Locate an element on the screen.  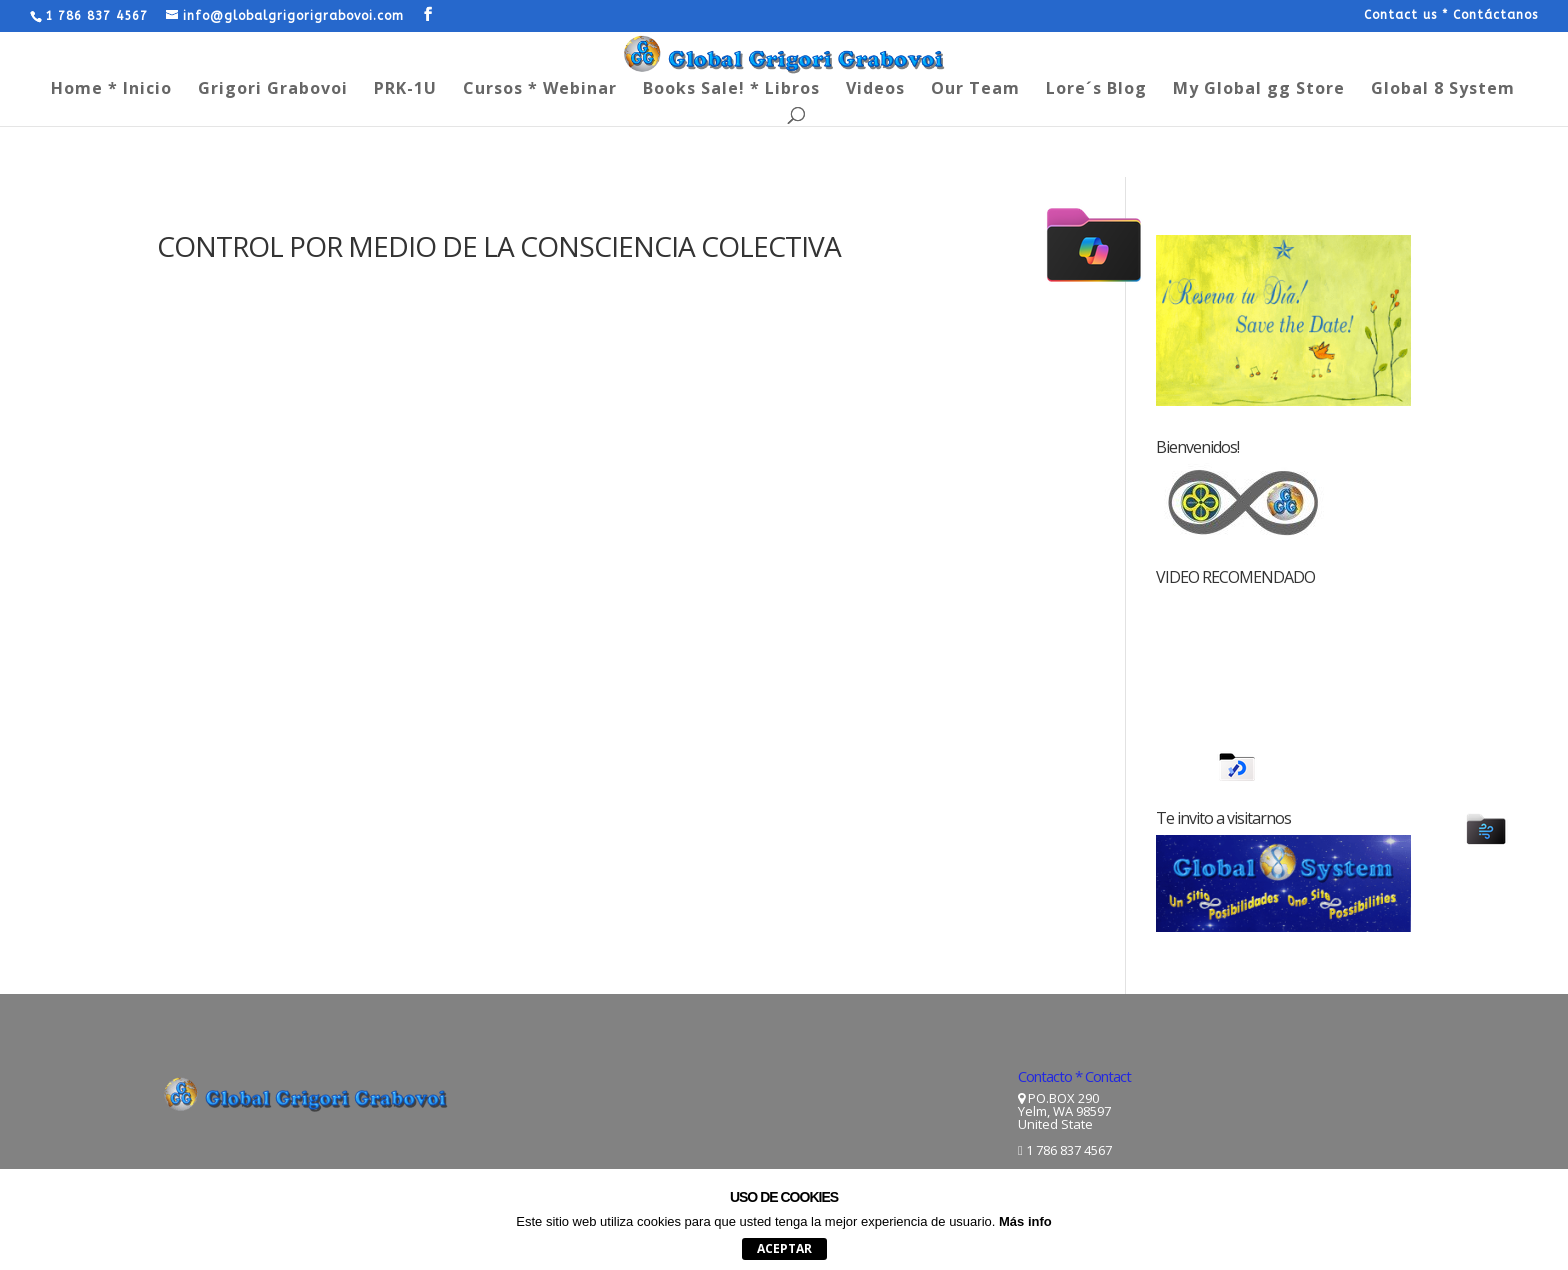
folder containing files currently being processed is located at coordinates (1237, 768).